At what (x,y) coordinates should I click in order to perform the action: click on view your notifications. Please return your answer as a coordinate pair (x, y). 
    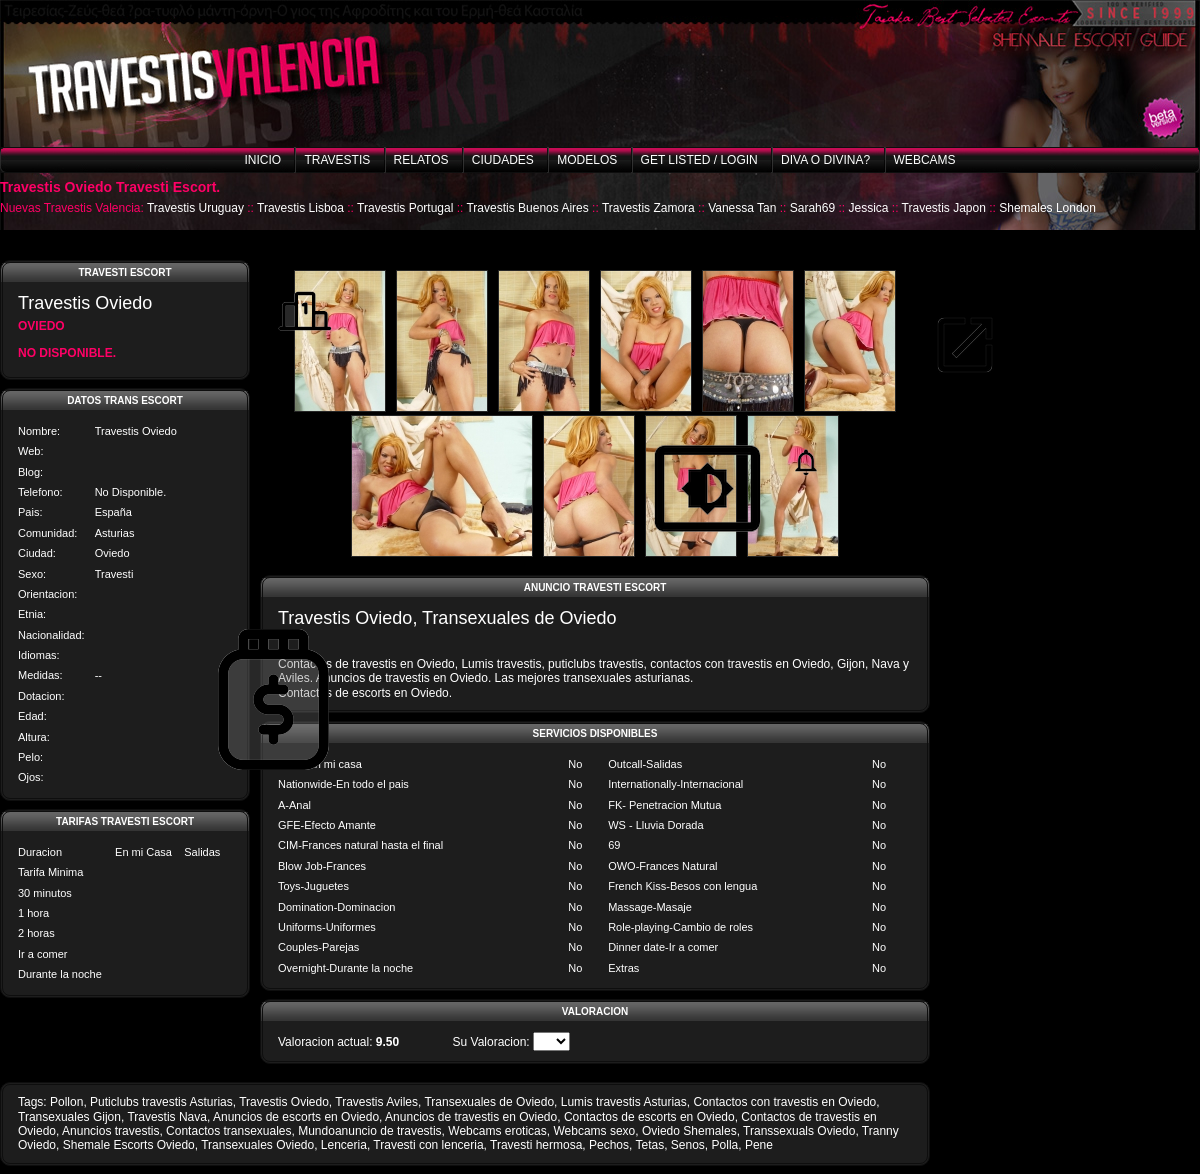
    Looking at the image, I should click on (806, 462).